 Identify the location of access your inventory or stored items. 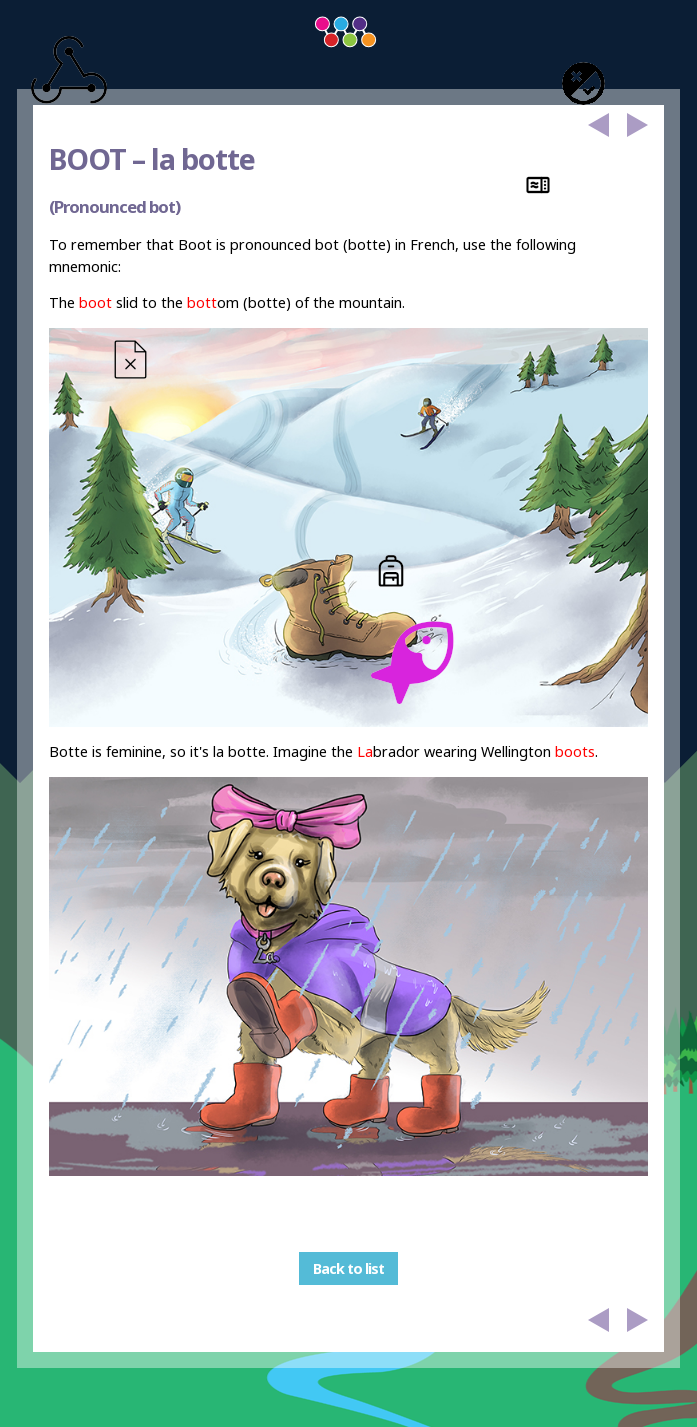
(391, 572).